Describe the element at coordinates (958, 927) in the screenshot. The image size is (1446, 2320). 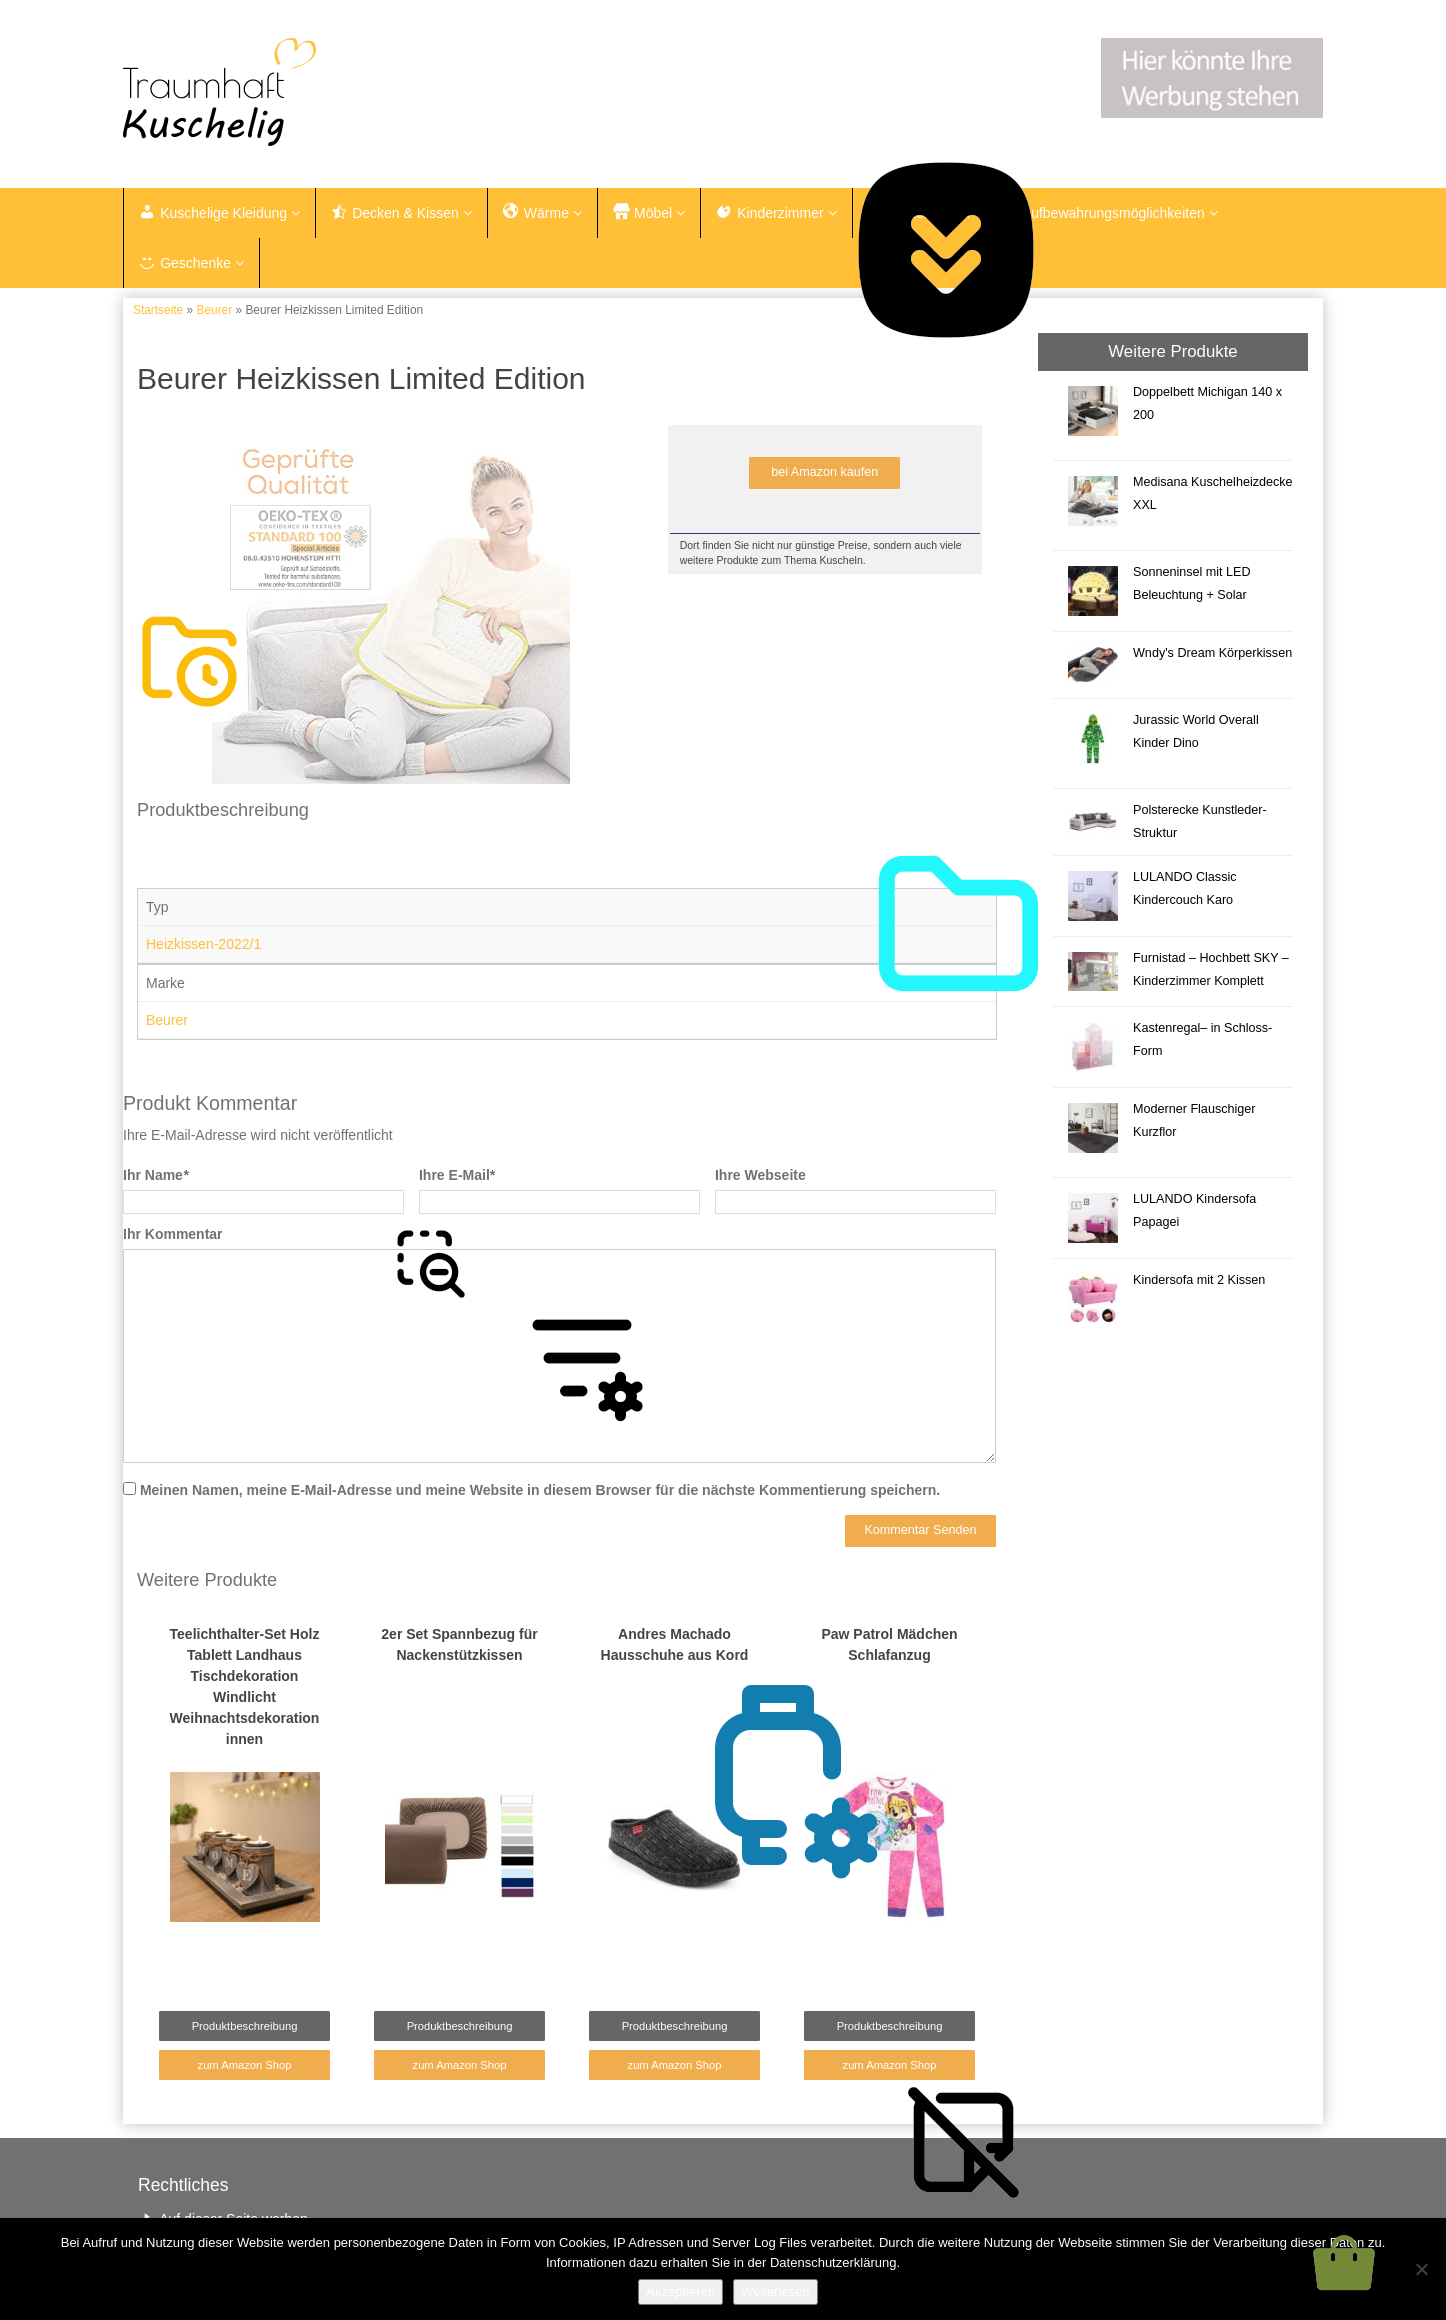
I see `open folder to view files` at that location.